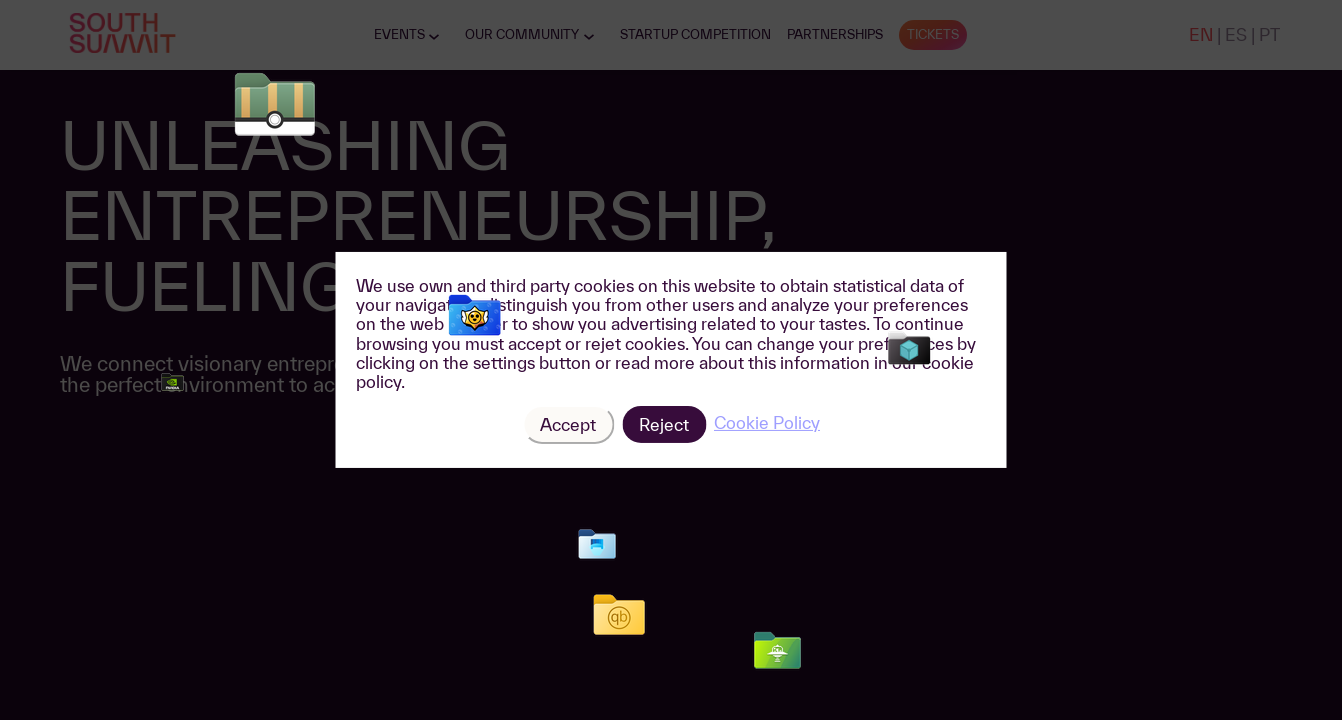  I want to click on open brawl stars game files folder, so click(474, 316).